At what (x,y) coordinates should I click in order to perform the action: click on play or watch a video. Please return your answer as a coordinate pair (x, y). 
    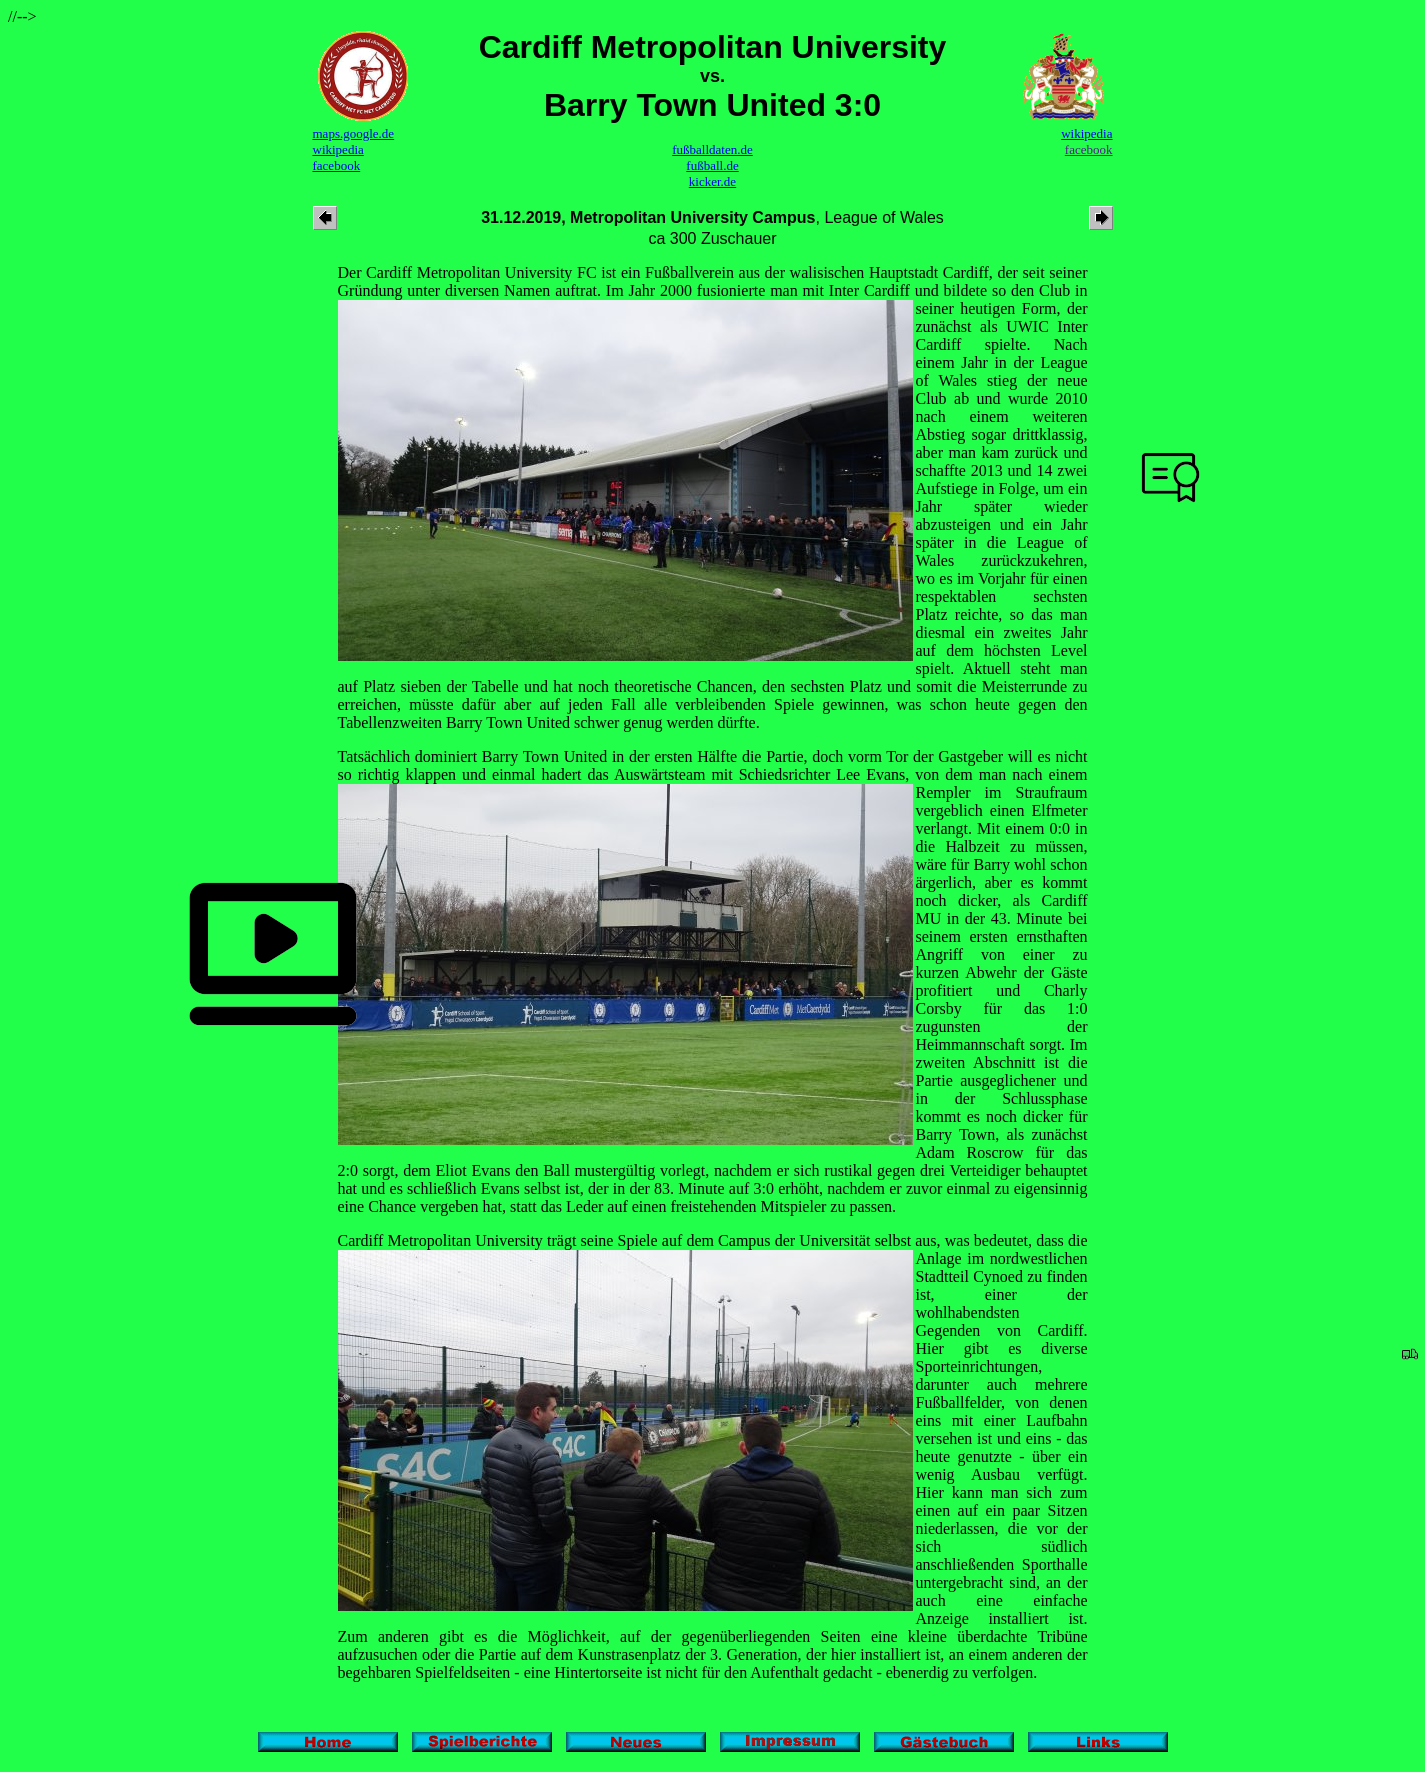
    Looking at the image, I should click on (273, 954).